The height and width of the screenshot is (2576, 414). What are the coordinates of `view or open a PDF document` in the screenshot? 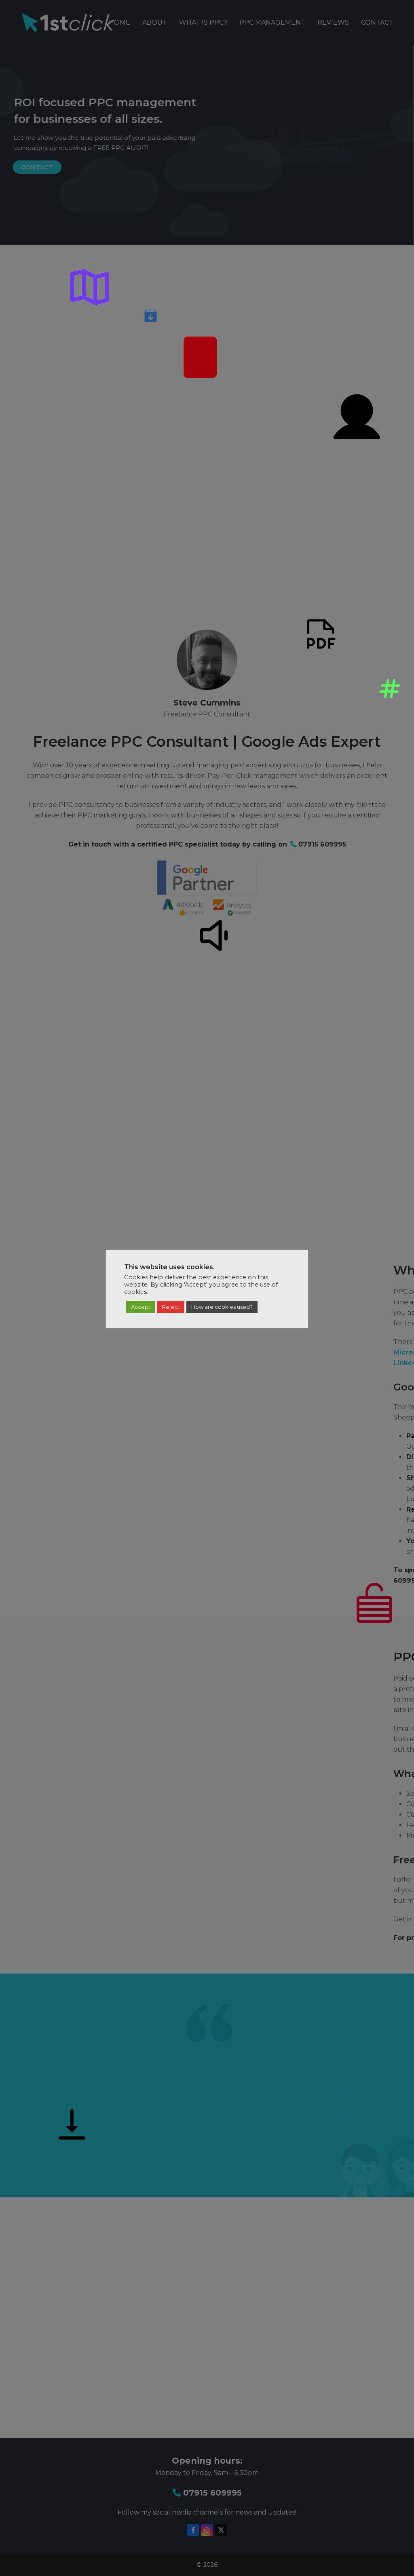 It's located at (321, 635).